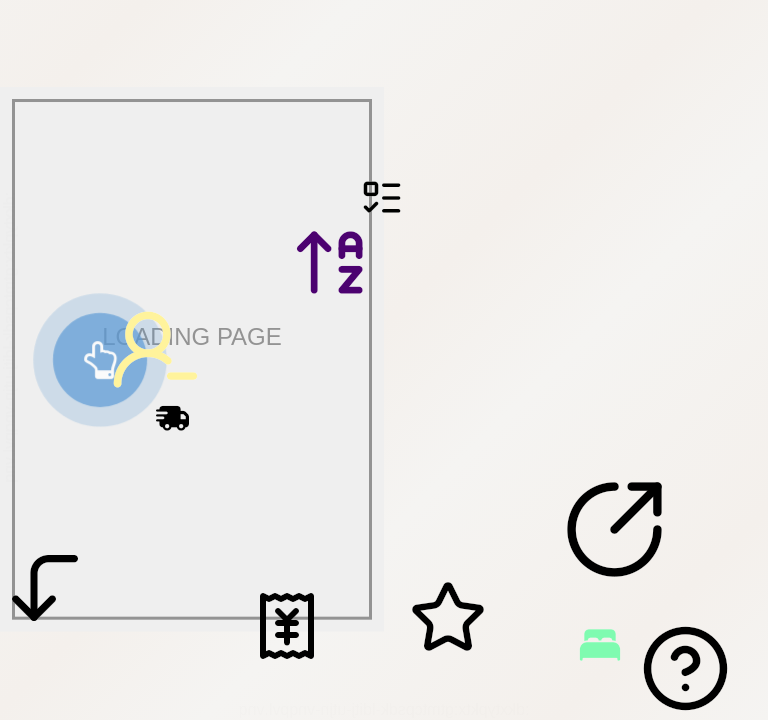 This screenshot has height=720, width=768. Describe the element at coordinates (331, 262) in the screenshot. I see `sort alphabetically from A to Z` at that location.